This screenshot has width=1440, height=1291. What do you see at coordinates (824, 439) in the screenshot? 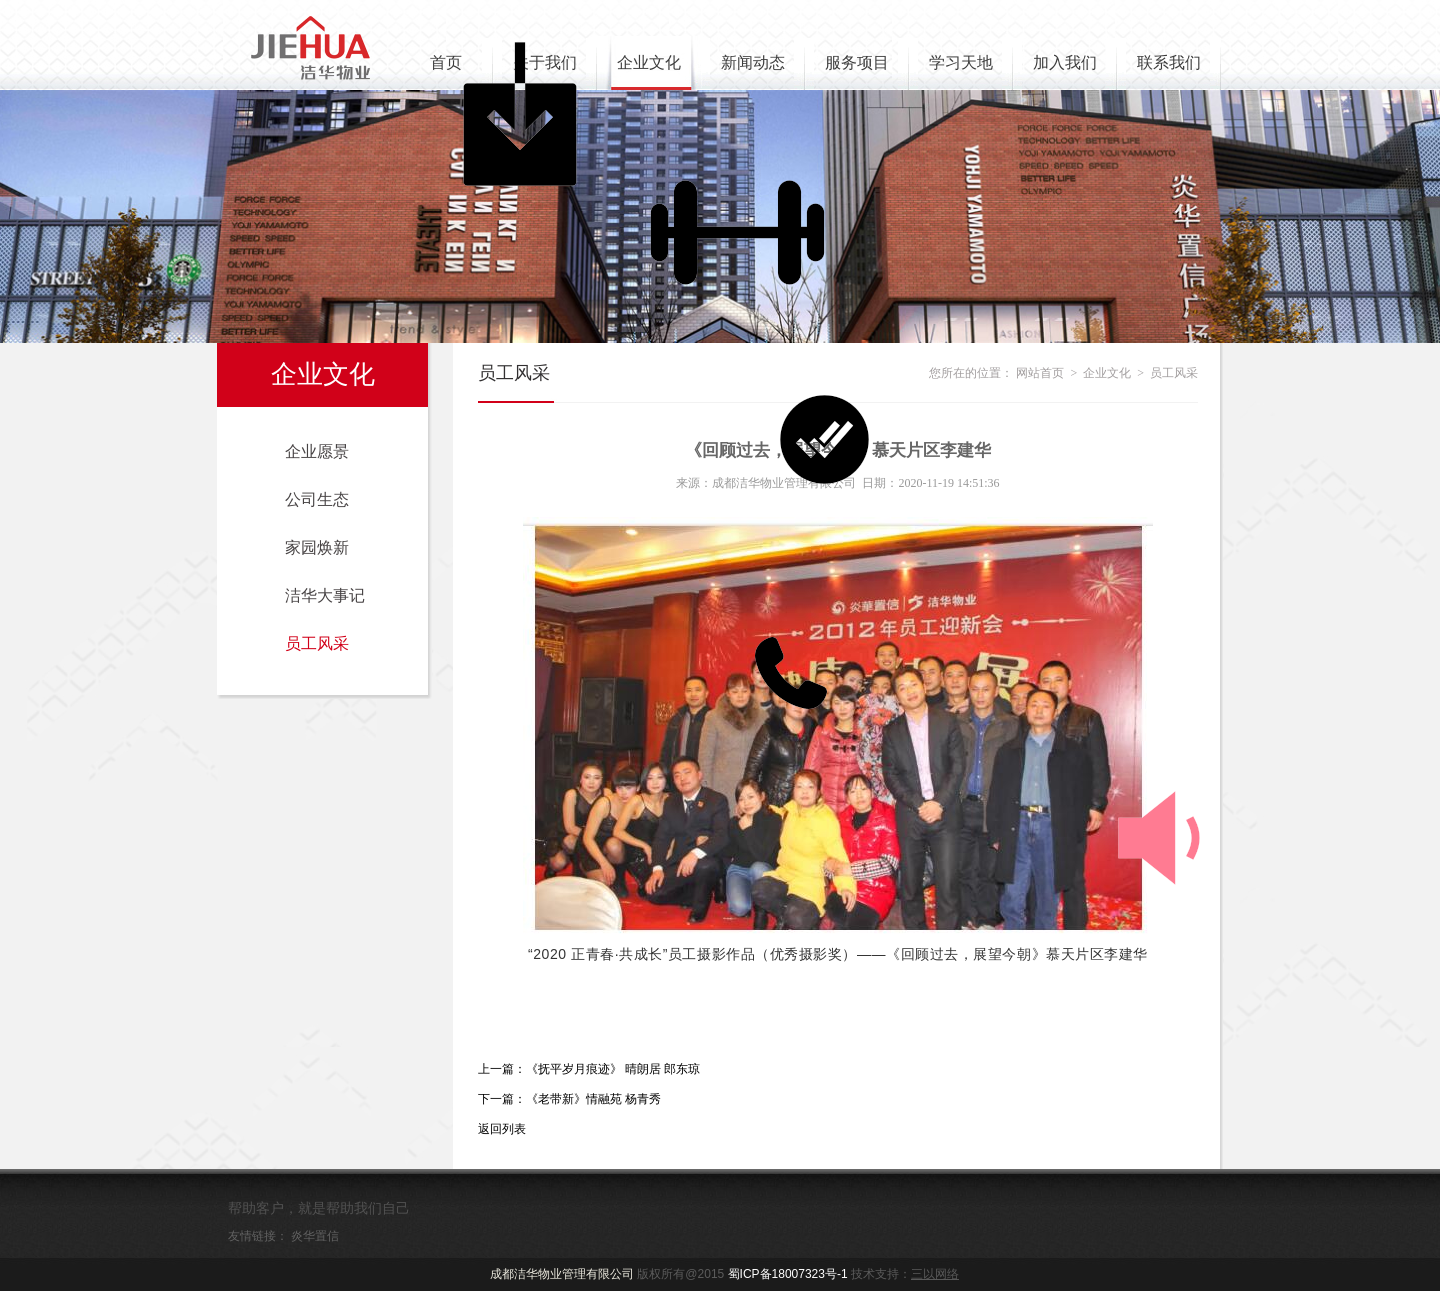
I see `all tasks completed successfully` at bounding box center [824, 439].